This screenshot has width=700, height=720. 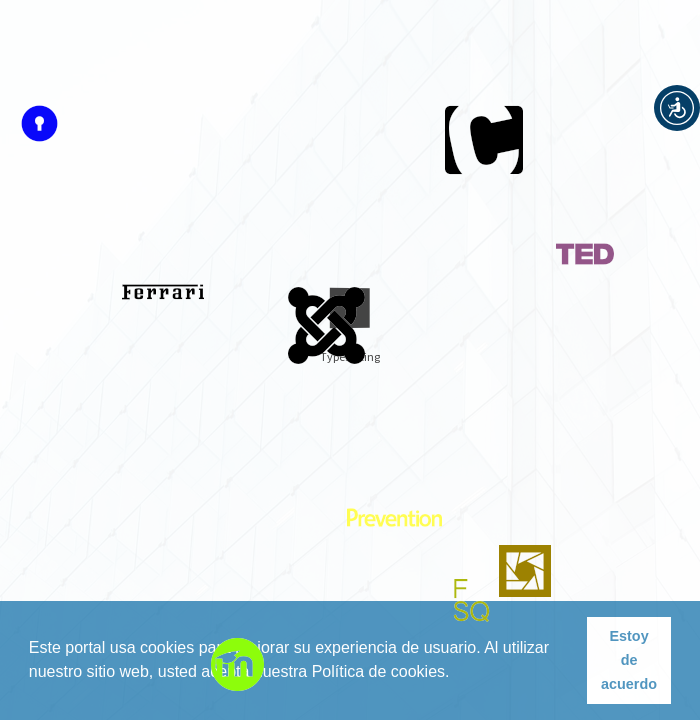 I want to click on open Moodle learning management system, so click(x=237, y=664).